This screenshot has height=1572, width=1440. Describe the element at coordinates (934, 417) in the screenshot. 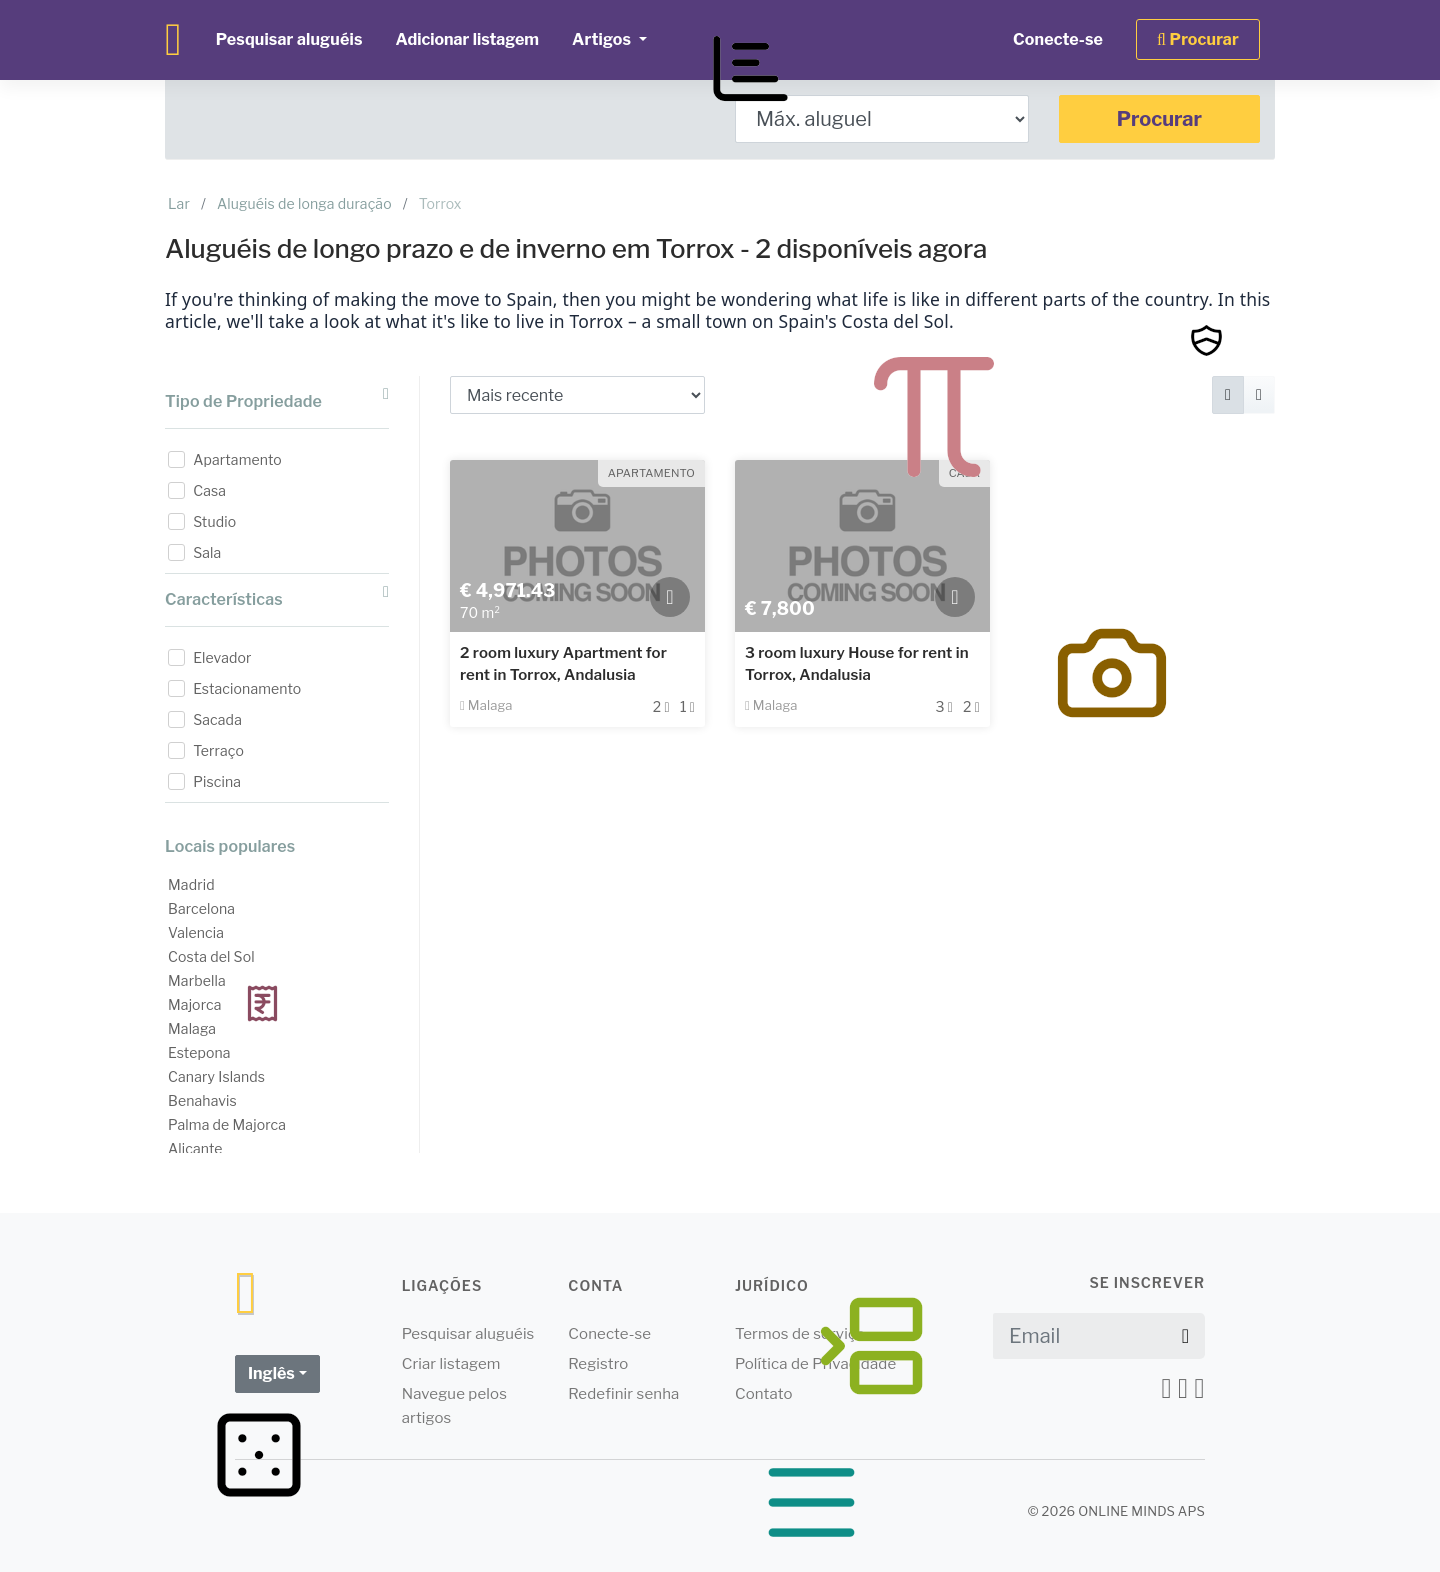

I see `access mathematical constants or formulas` at that location.